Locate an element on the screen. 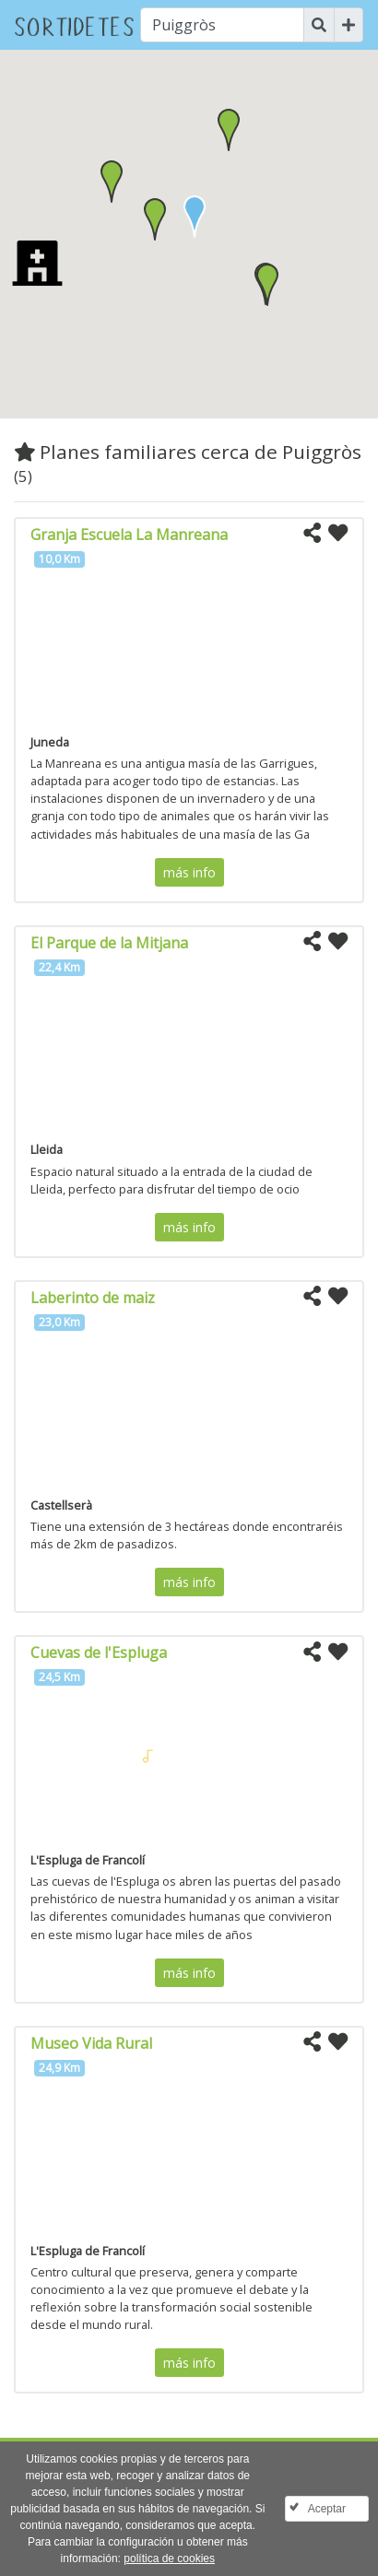 Image resolution: width=378 pixels, height=2576 pixels. access music library or audio files is located at coordinates (147, 1756).